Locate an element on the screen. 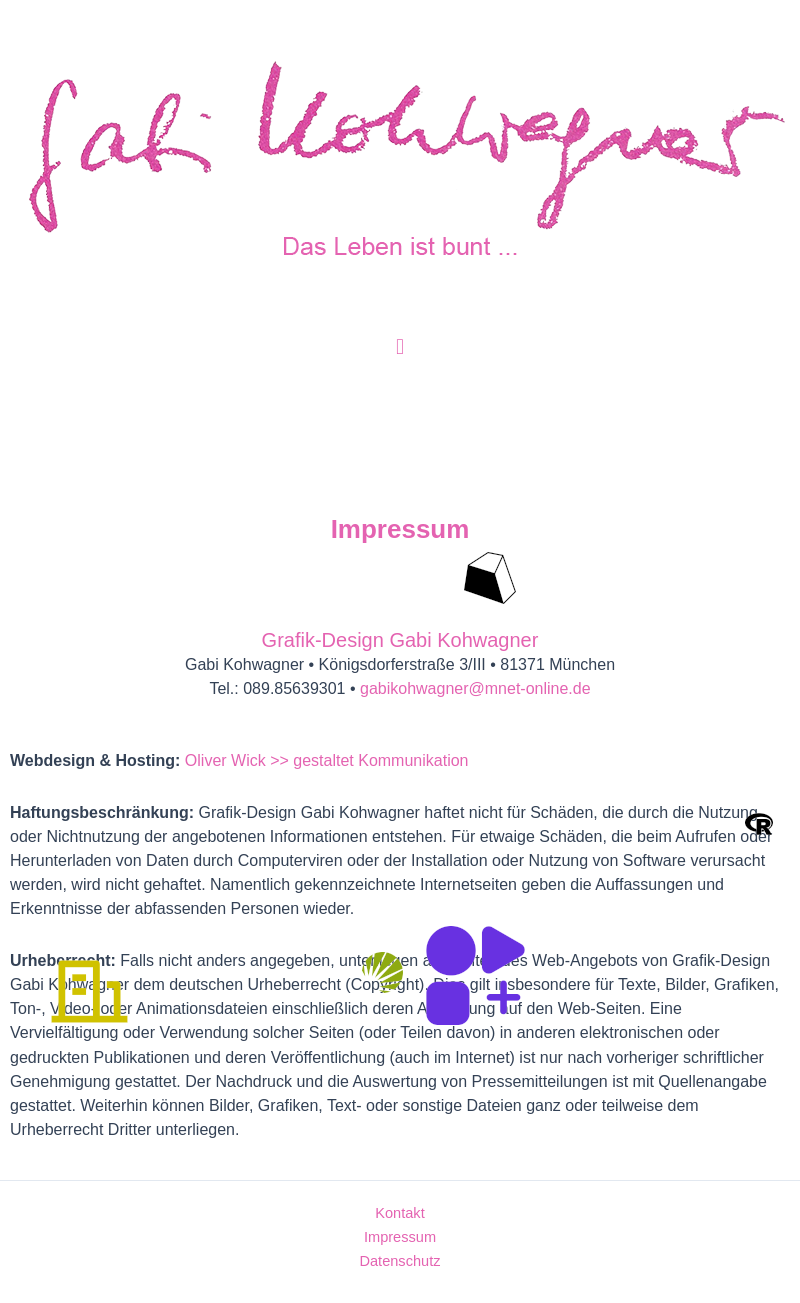 This screenshot has height=1303, width=800. apache solr search platform logo is located at coordinates (382, 972).